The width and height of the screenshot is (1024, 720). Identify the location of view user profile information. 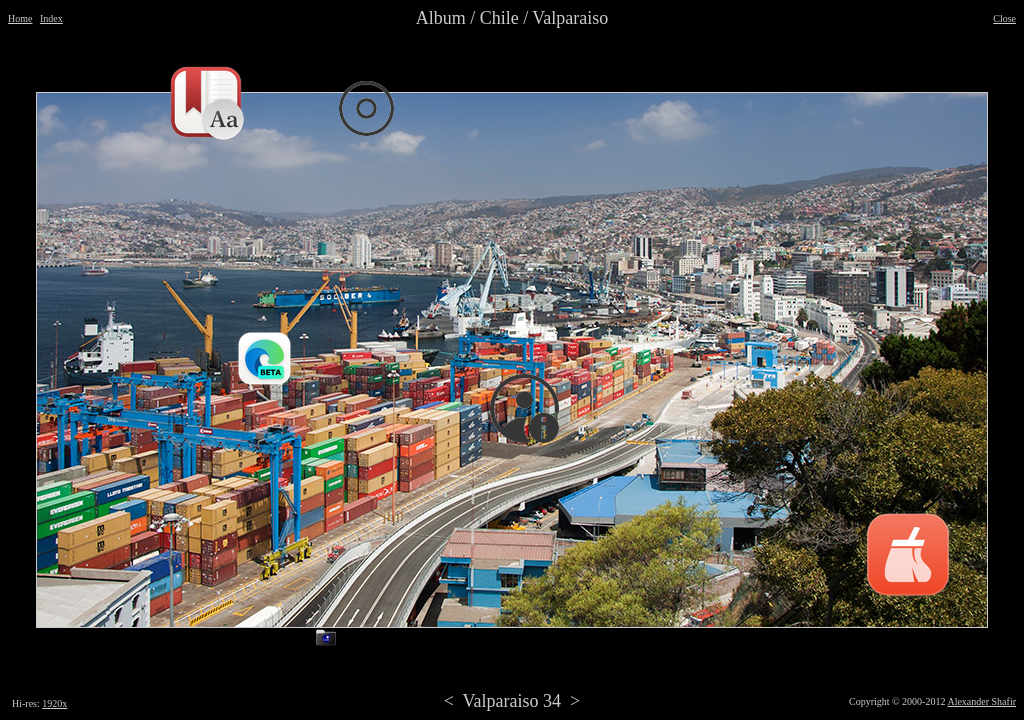
(524, 408).